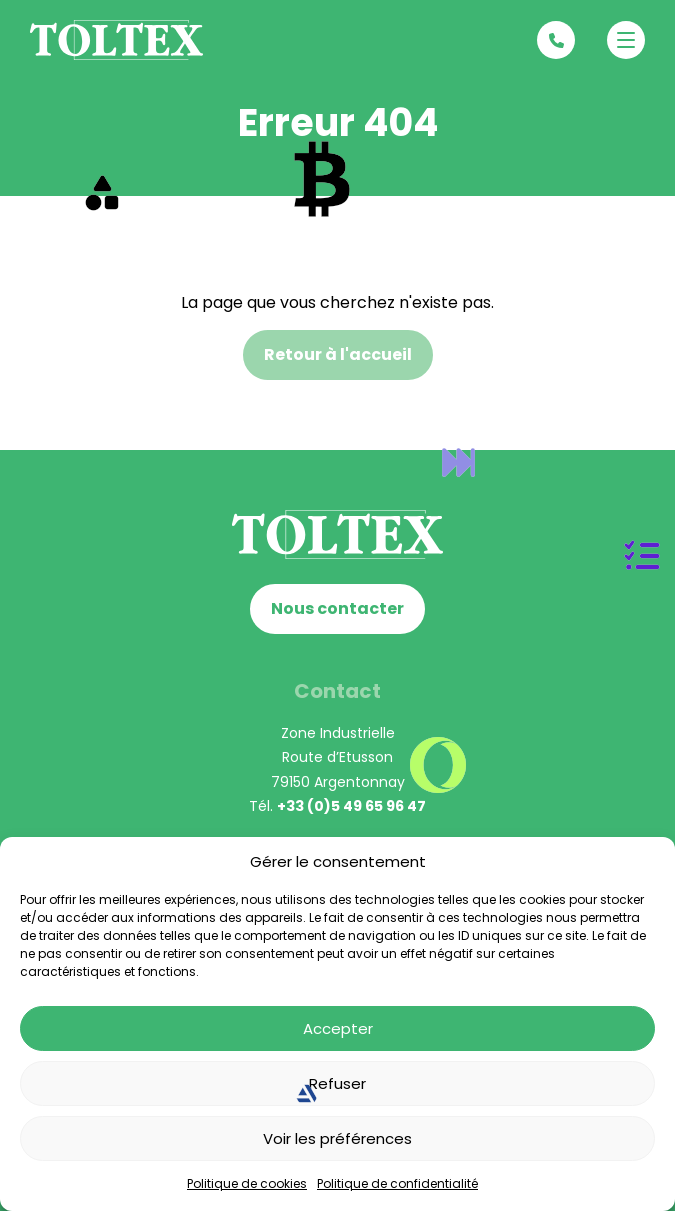 This screenshot has width=675, height=1211. Describe the element at coordinates (102, 193) in the screenshot. I see `access shape tools or drawing options` at that location.